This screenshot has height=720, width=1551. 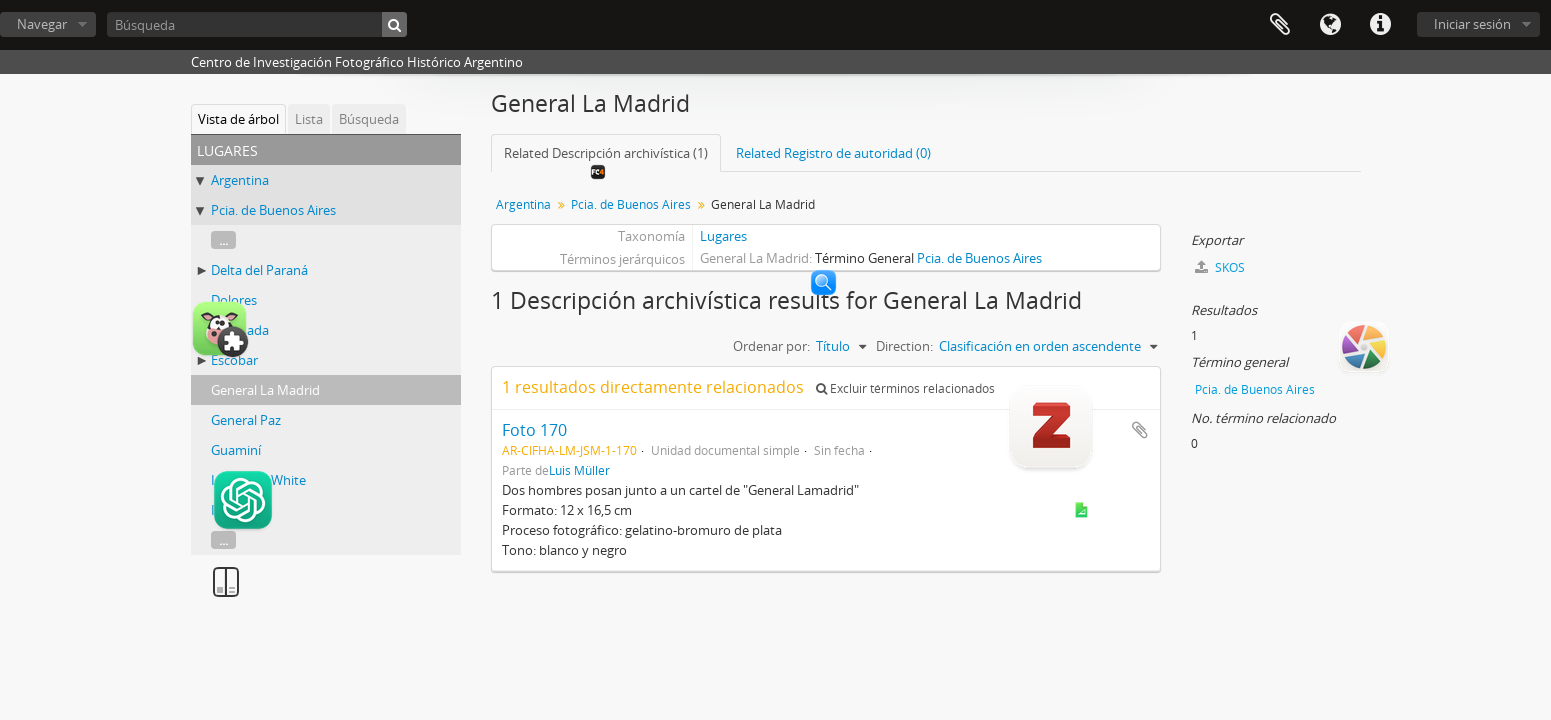 What do you see at coordinates (1100, 510) in the screenshot?
I see `open a UI designer or interface builder file` at bounding box center [1100, 510].